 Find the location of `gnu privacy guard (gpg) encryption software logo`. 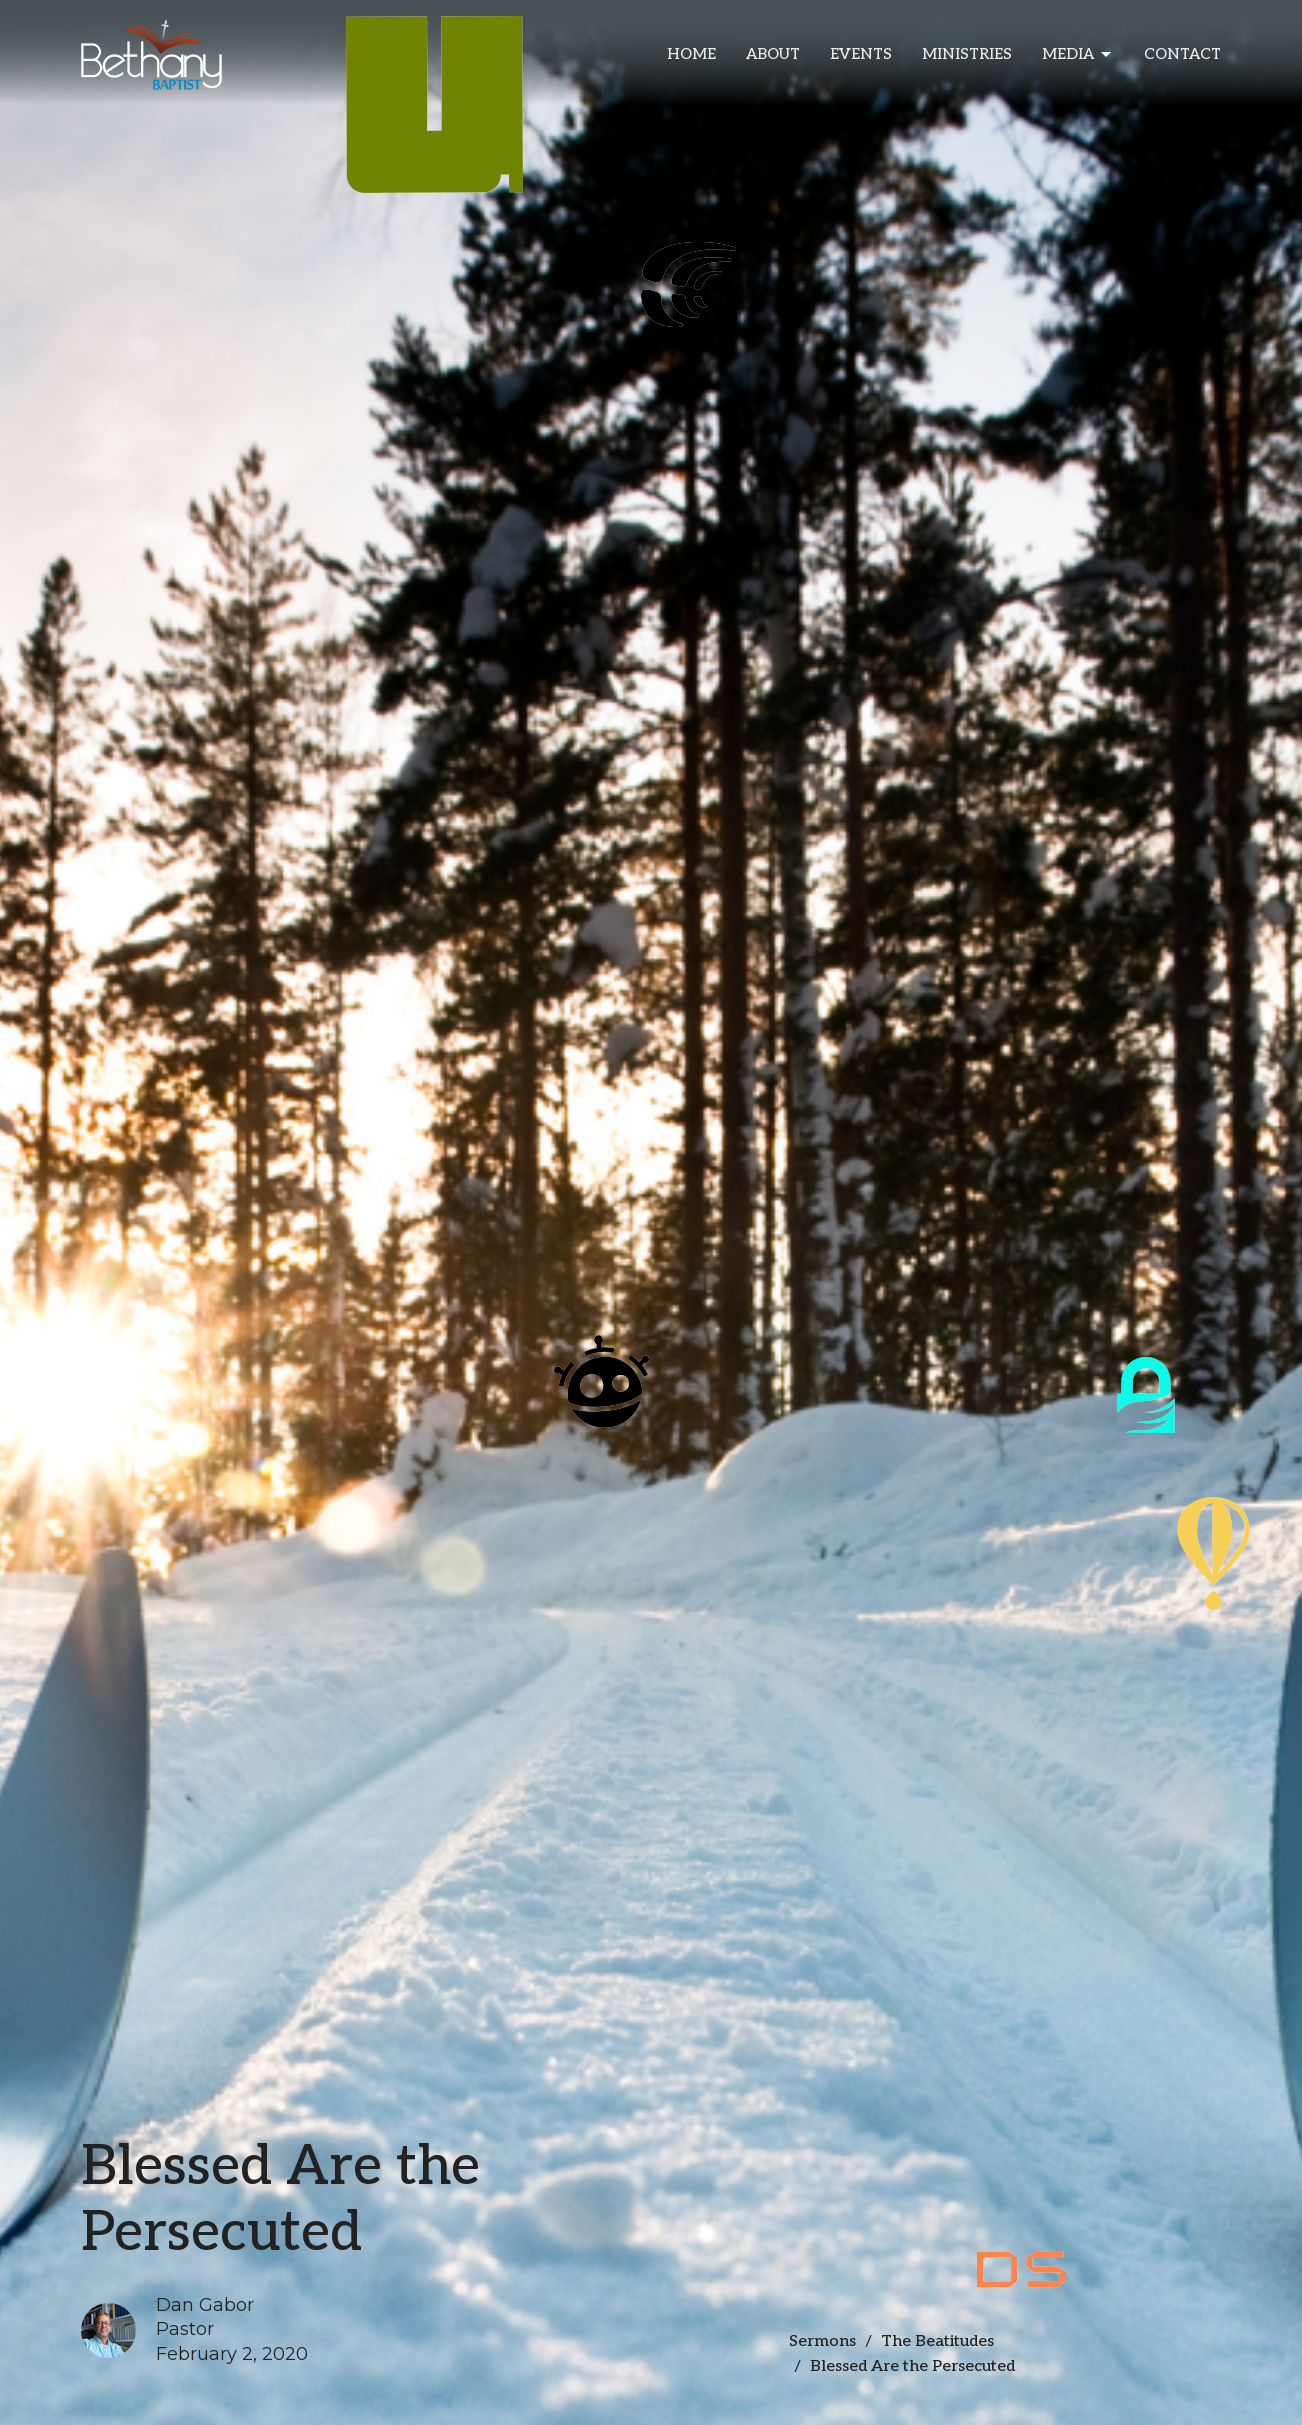

gnu privacy guard (gpg) encryption software logo is located at coordinates (1146, 1395).